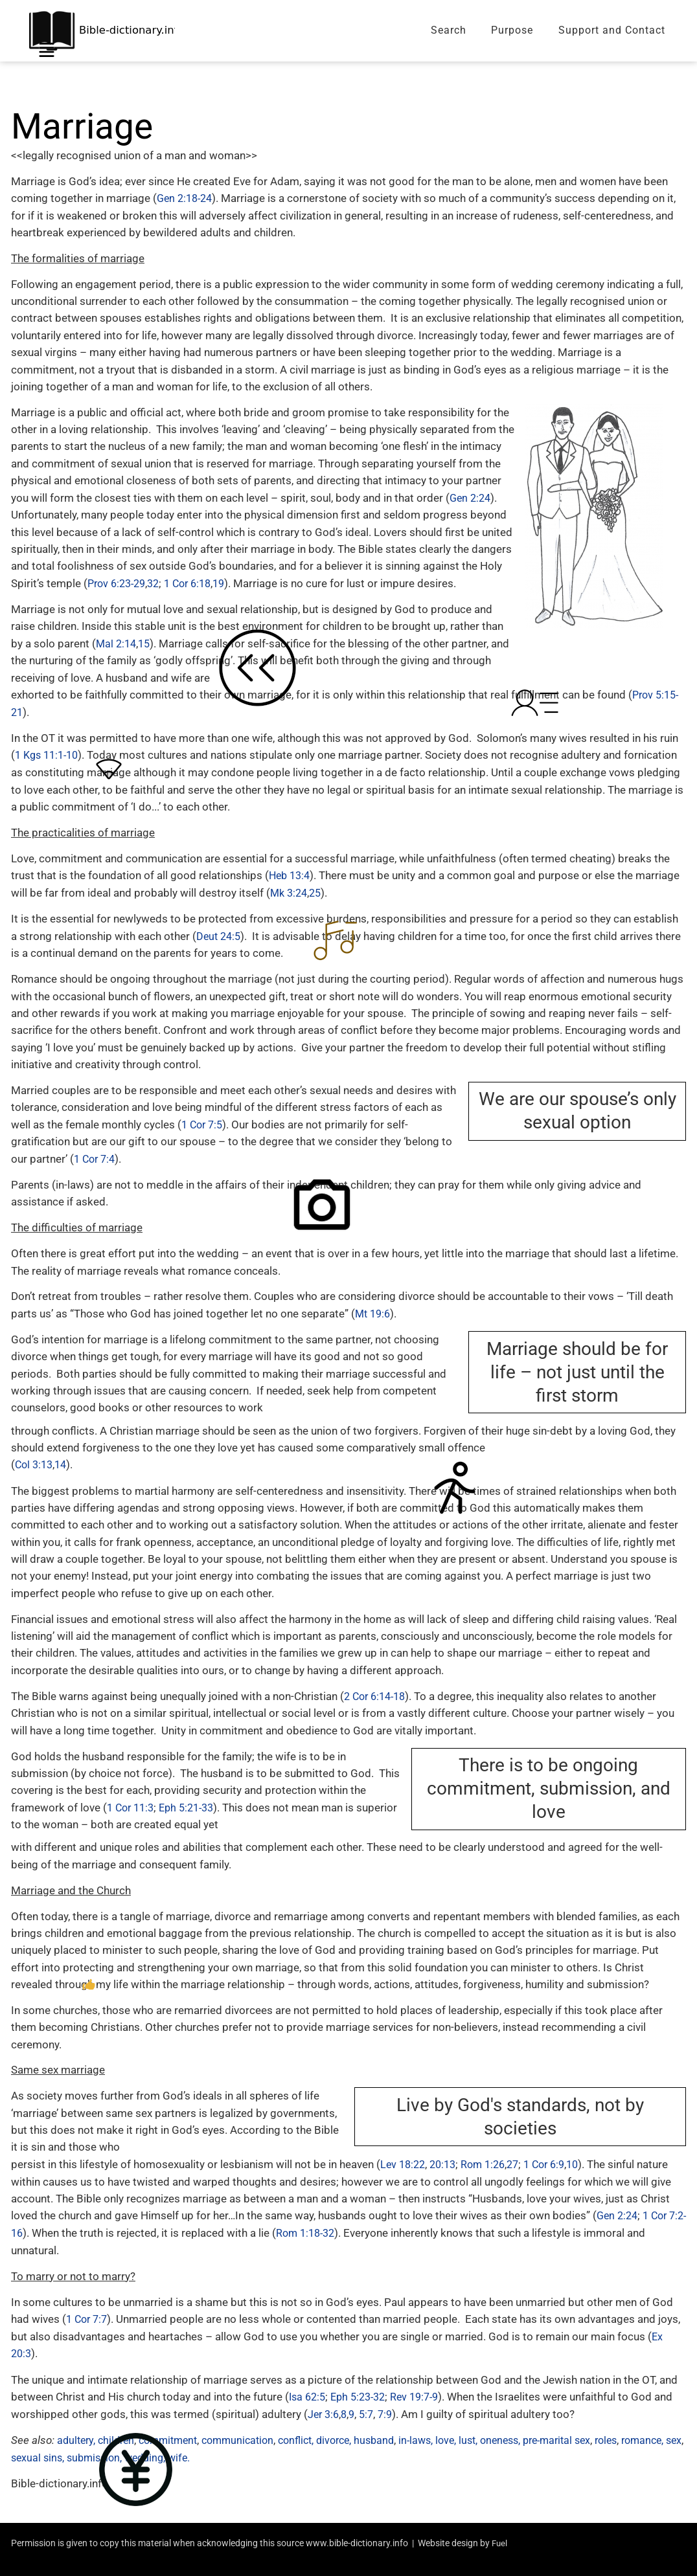 The height and width of the screenshot is (2576, 697). What do you see at coordinates (322, 1207) in the screenshot?
I see `take a photo` at bounding box center [322, 1207].